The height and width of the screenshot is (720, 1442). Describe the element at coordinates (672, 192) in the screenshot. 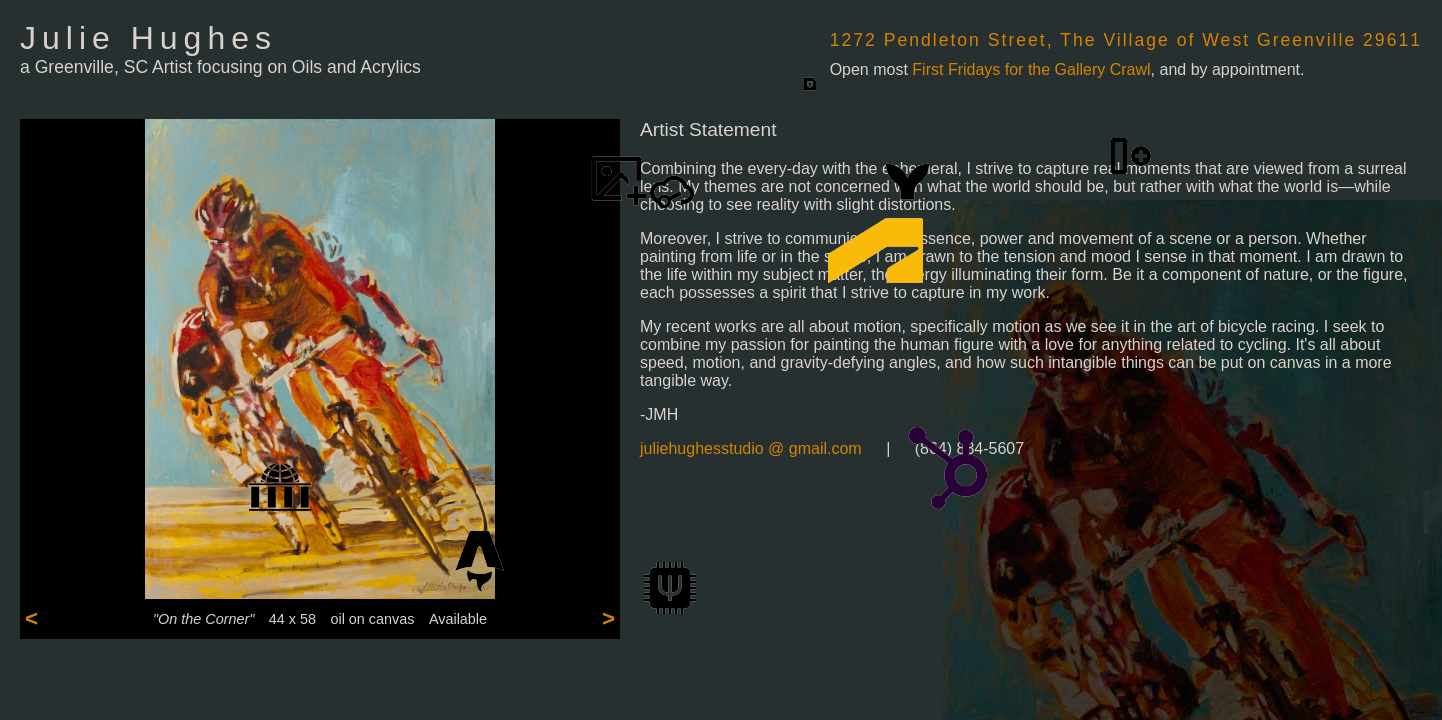

I see `open EasyEDA circuit design application` at that location.